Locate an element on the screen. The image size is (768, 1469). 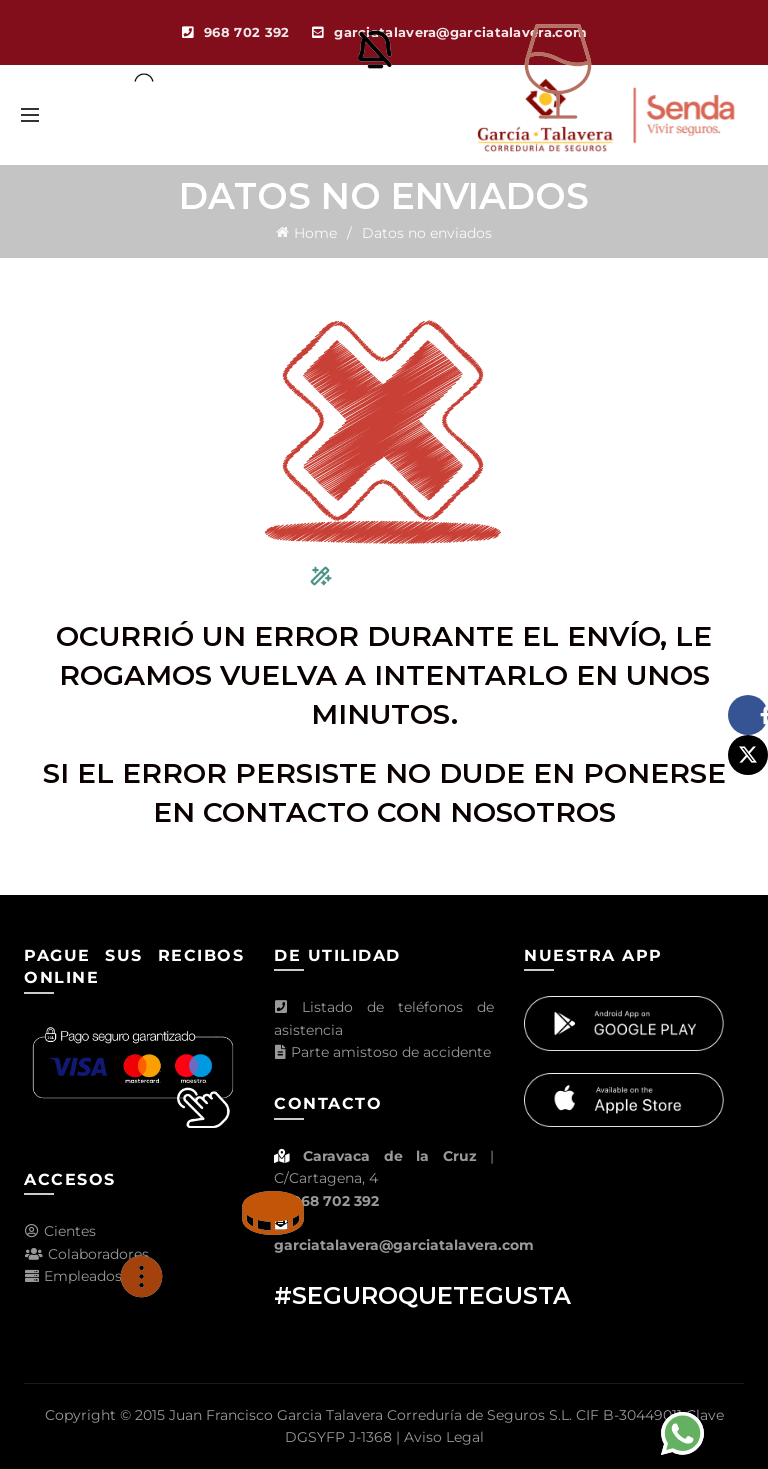
browse wine selection is located at coordinates (558, 68).